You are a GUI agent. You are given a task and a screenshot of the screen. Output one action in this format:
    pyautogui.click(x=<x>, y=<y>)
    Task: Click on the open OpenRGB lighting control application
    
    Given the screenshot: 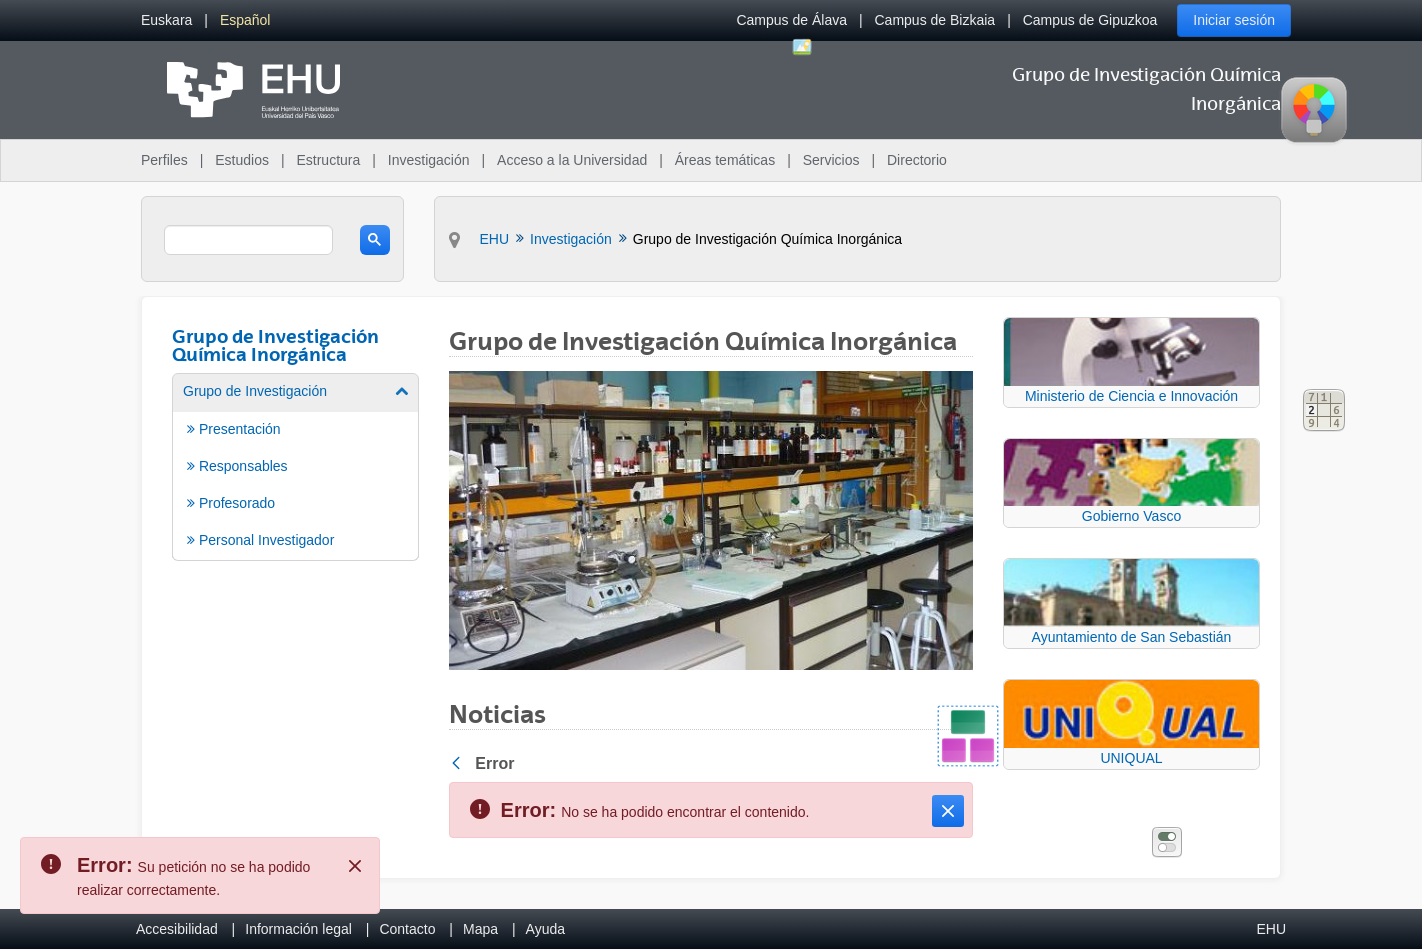 What is the action you would take?
    pyautogui.click(x=1314, y=110)
    